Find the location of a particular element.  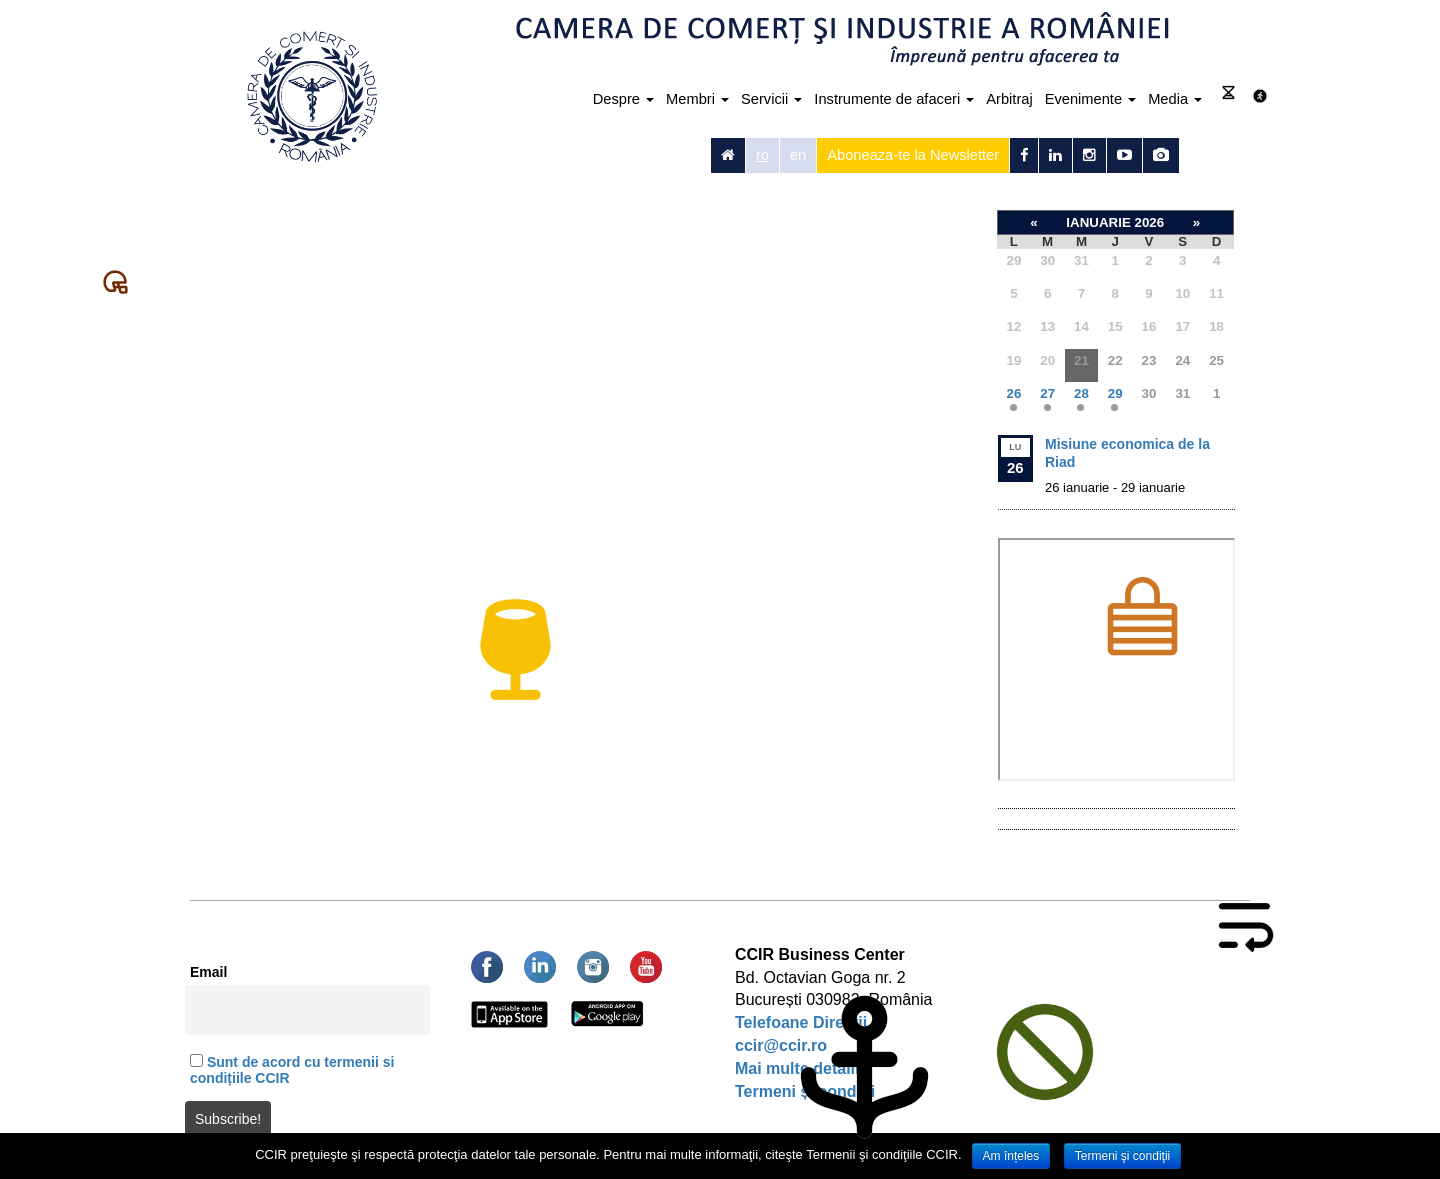

indicates a prohibited or blocked action is located at coordinates (1045, 1052).